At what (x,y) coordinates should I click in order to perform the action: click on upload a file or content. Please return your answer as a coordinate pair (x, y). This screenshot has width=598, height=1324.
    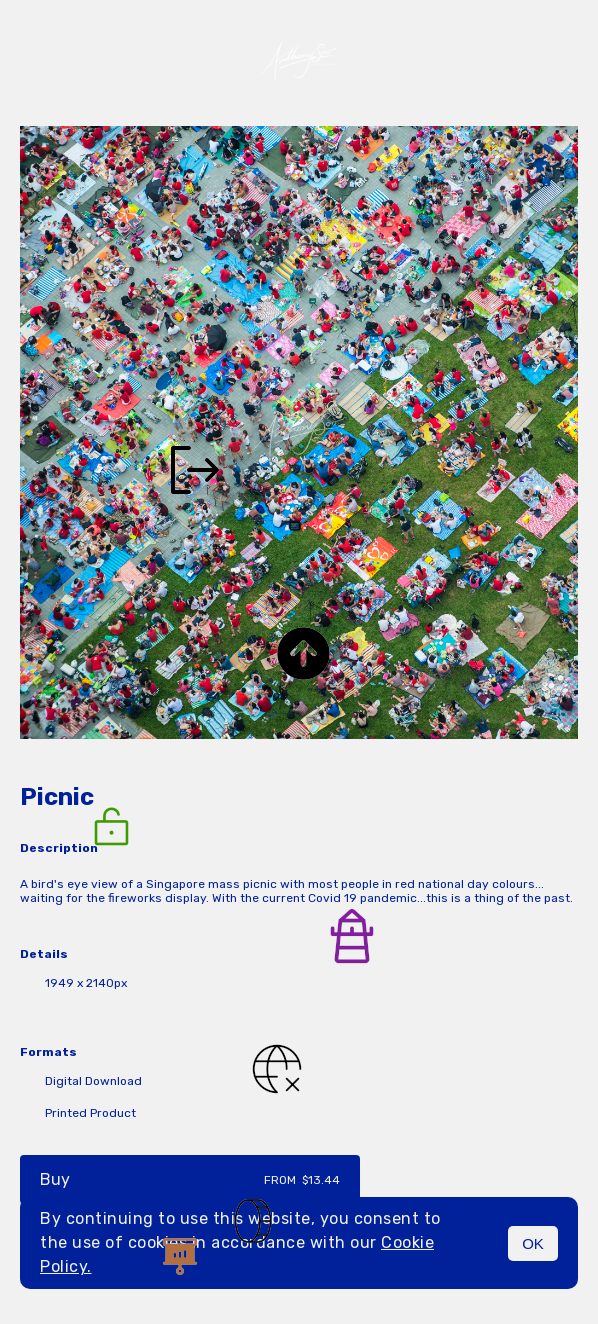
    Looking at the image, I should click on (303, 653).